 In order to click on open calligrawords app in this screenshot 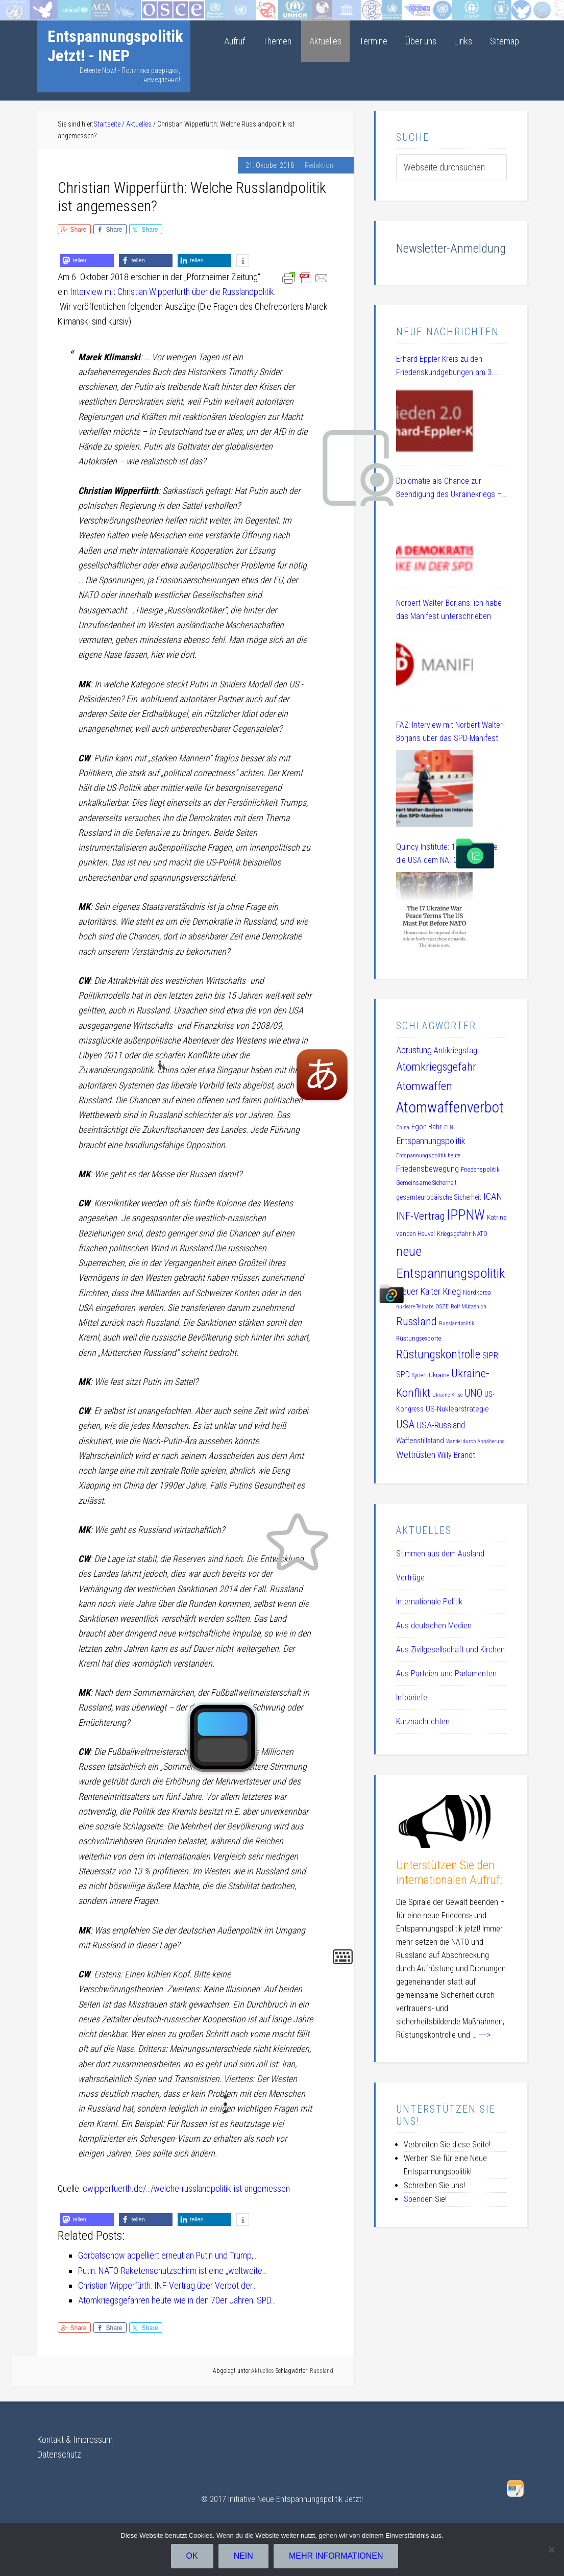, I will do `click(515, 2488)`.